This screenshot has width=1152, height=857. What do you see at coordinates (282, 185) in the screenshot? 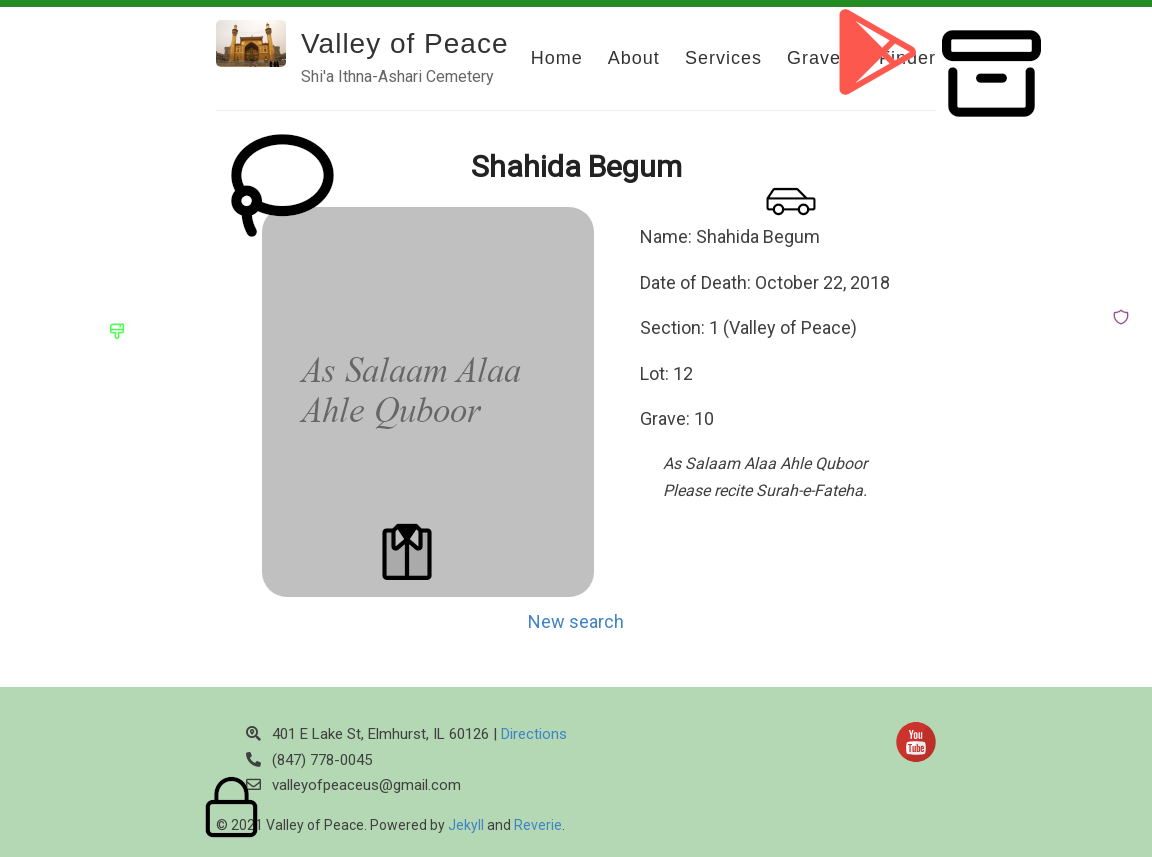
I see `select an irregular or freeform area` at bounding box center [282, 185].